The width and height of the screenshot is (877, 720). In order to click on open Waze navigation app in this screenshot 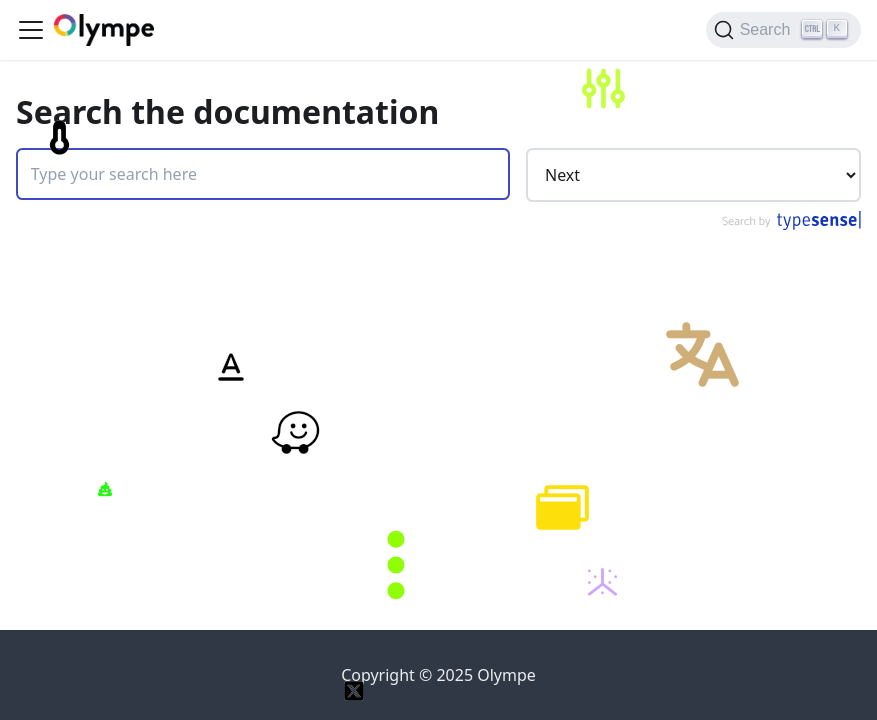, I will do `click(295, 432)`.